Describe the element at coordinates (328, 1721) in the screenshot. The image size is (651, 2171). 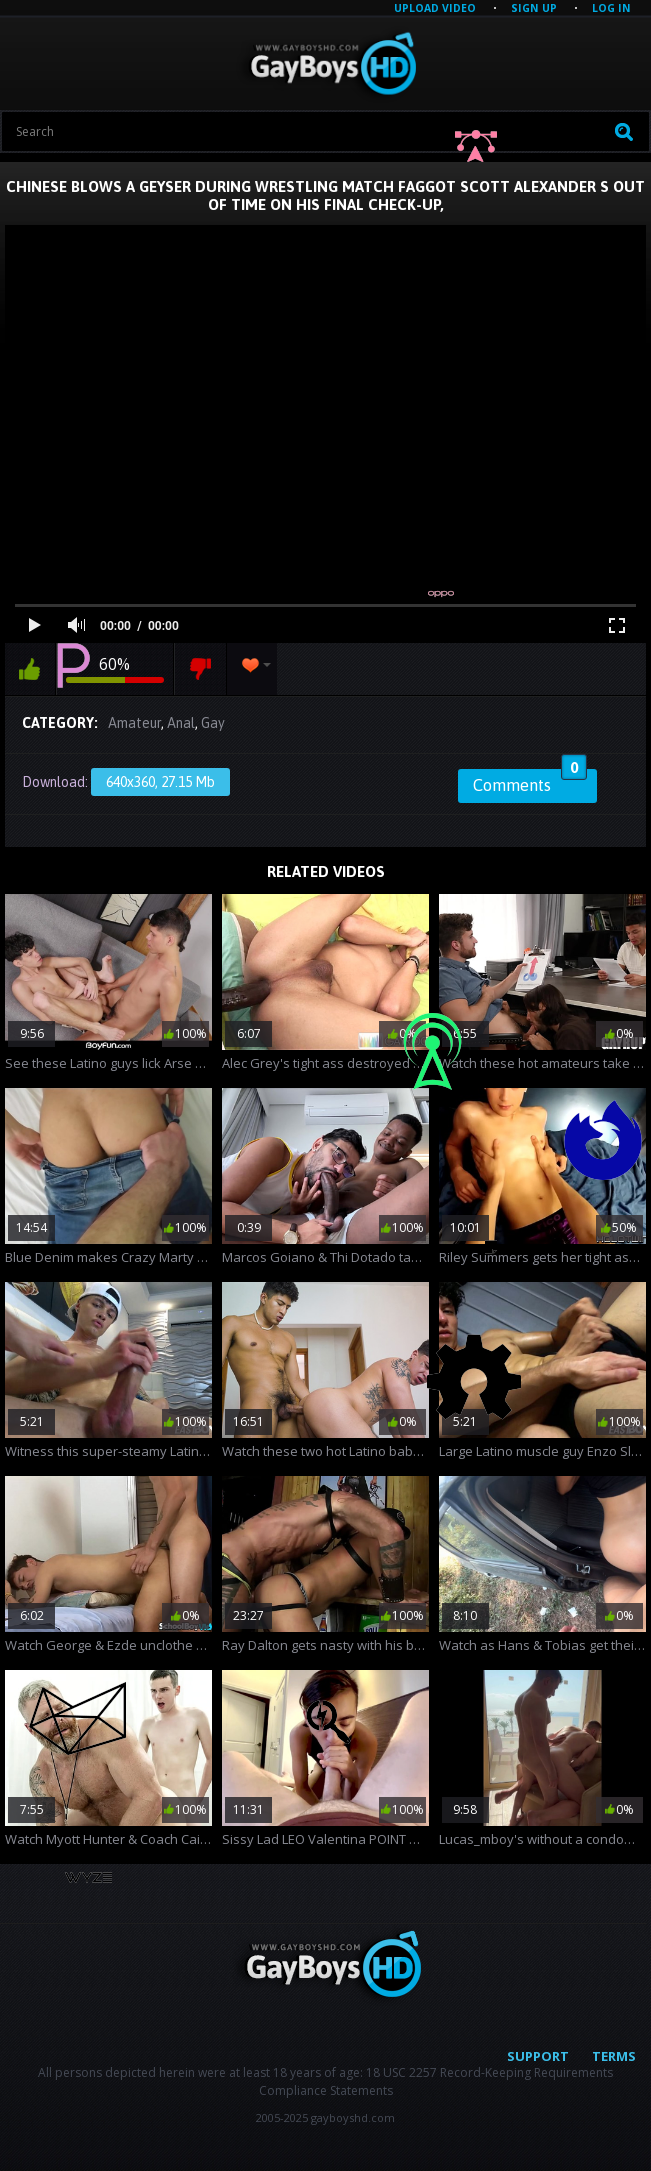
I see `searchengin logo` at that location.